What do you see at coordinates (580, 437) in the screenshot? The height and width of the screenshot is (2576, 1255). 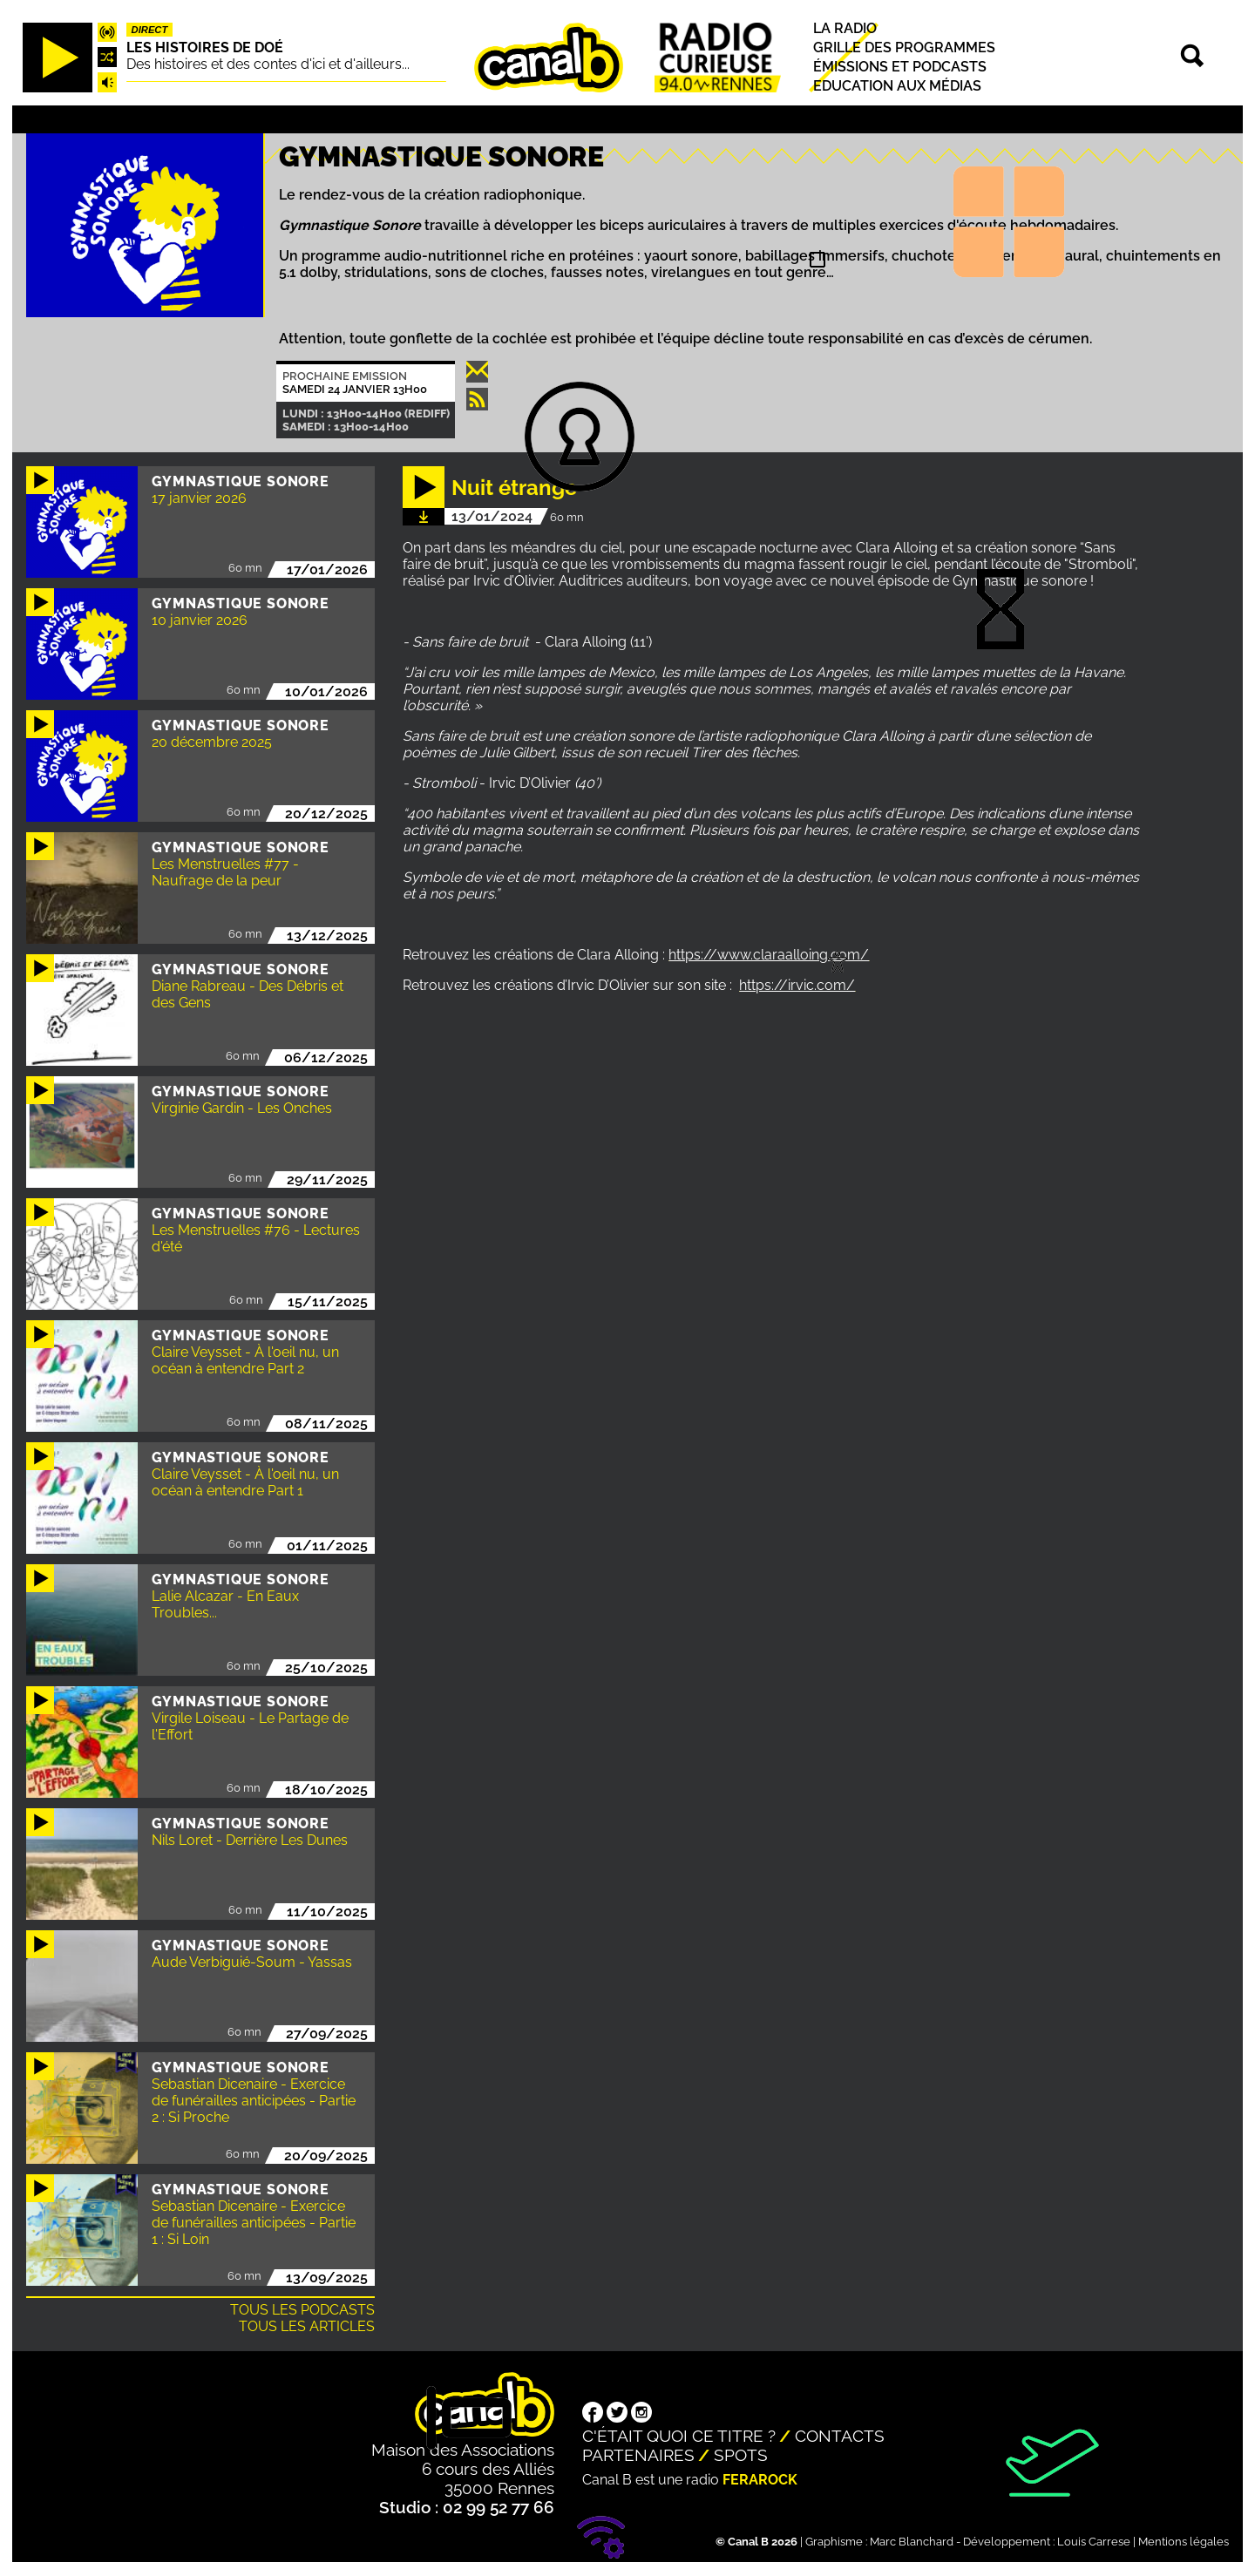 I see `access security or privacy settings` at bounding box center [580, 437].